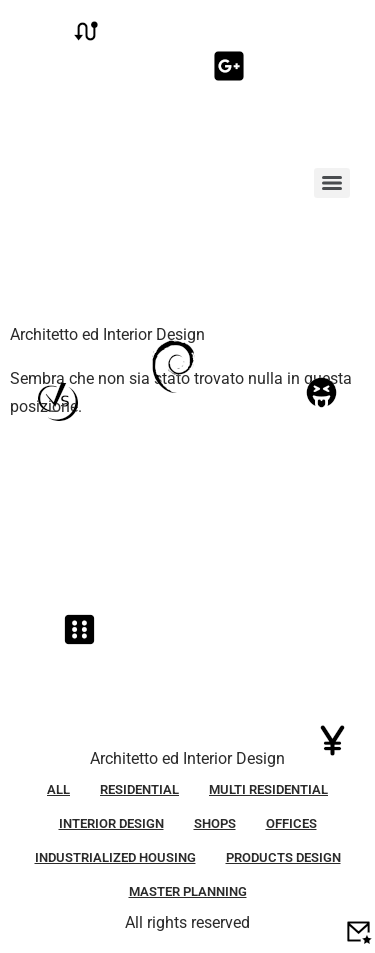 This screenshot has width=375, height=953. Describe the element at coordinates (86, 31) in the screenshot. I see `view directions or navigation route` at that location.